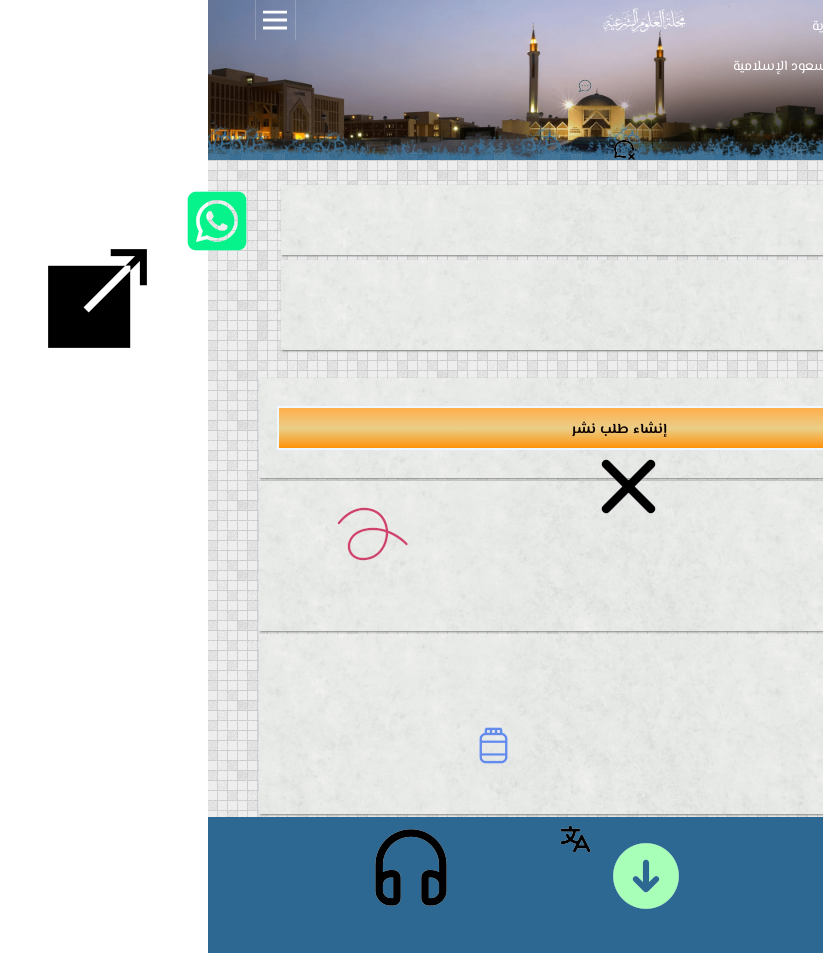  Describe the element at coordinates (369, 534) in the screenshot. I see `freehand drawing or sketch tool` at that location.